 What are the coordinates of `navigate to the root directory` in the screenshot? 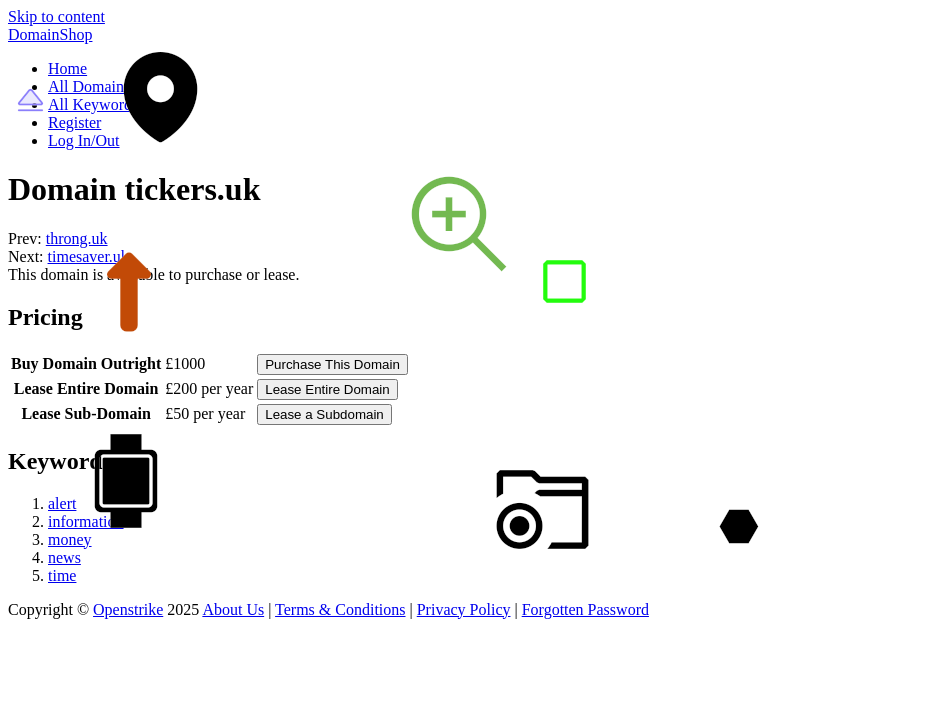 It's located at (542, 509).